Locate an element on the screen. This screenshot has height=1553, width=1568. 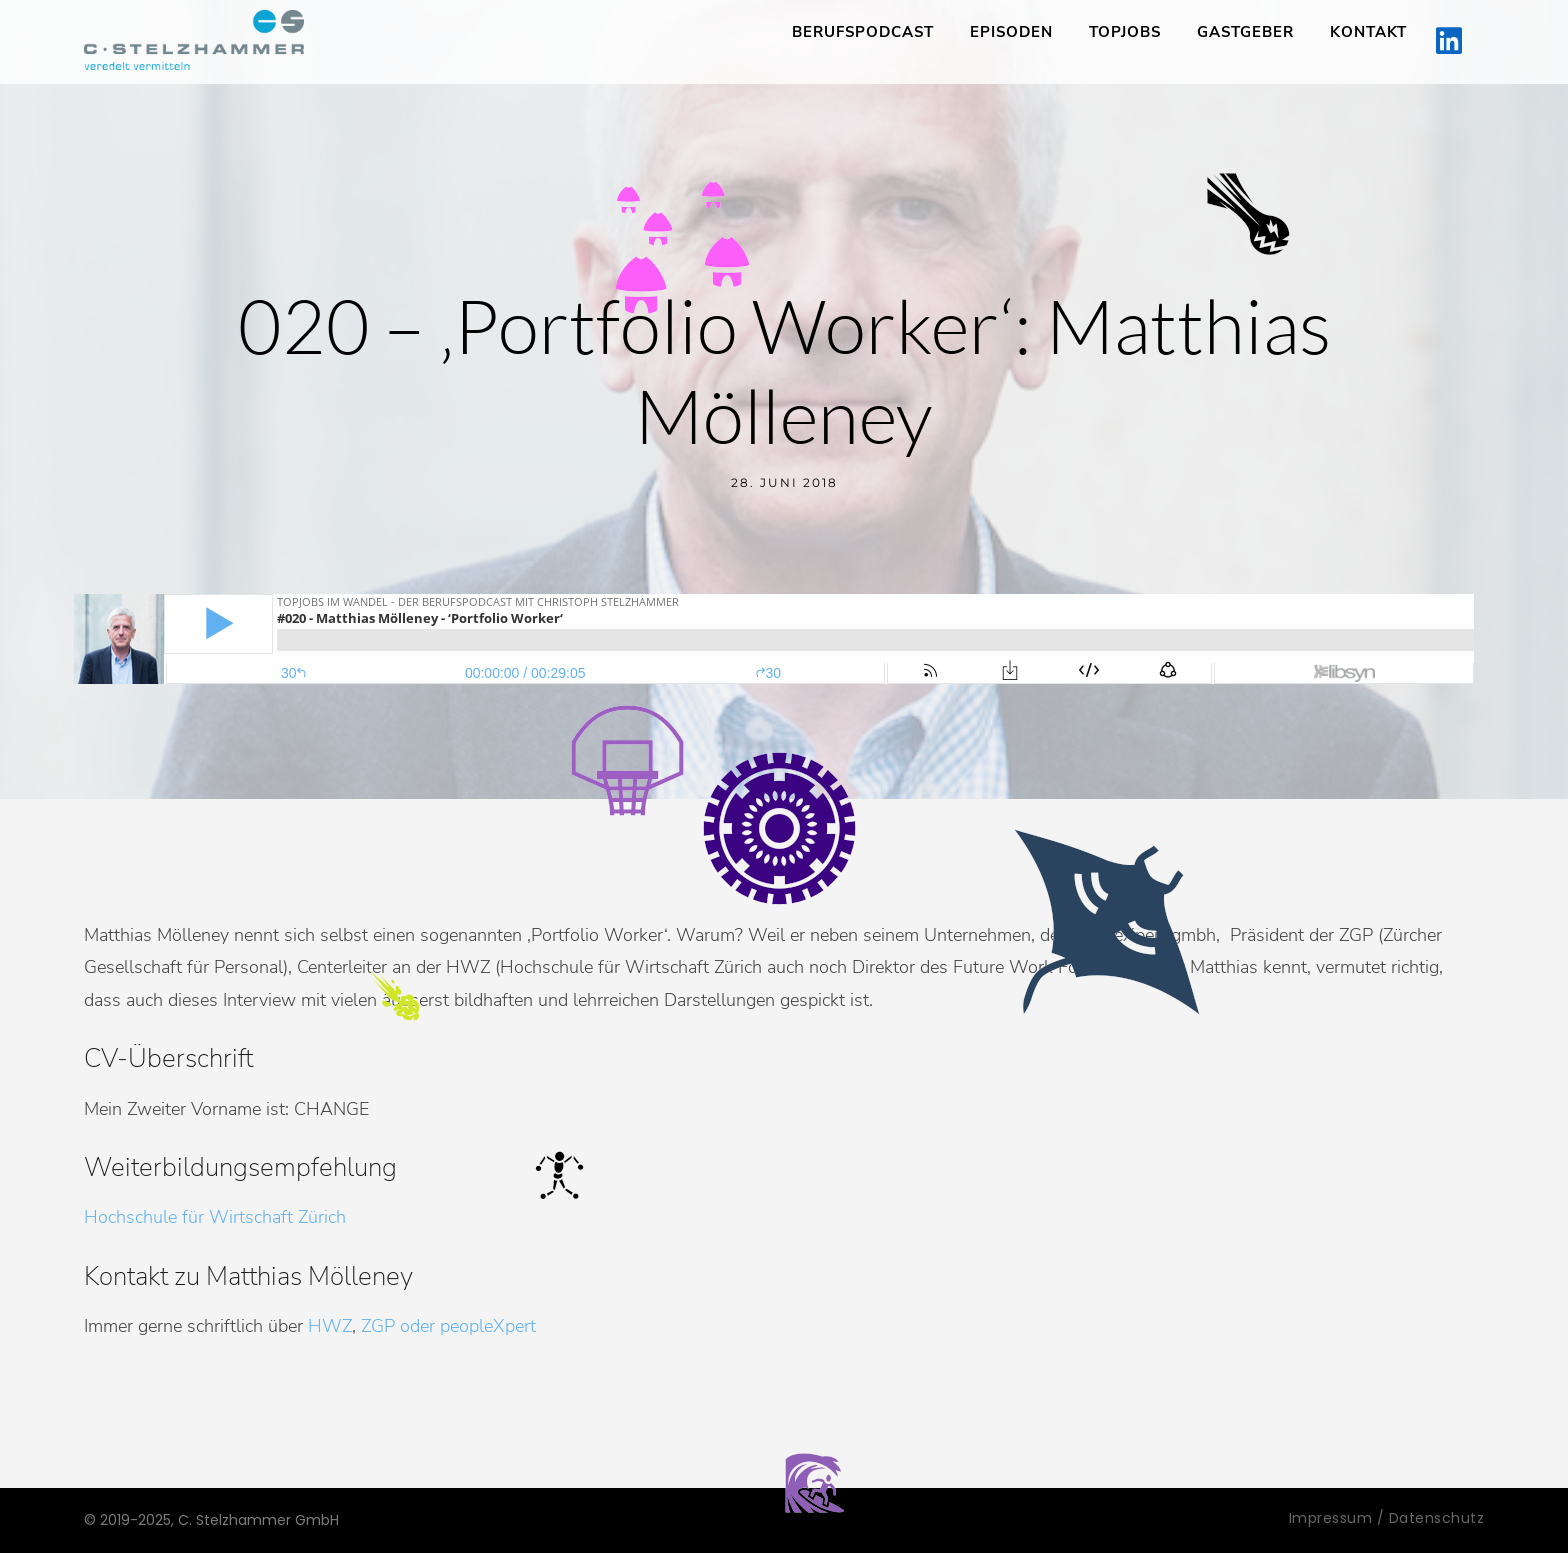
indicates manta ray or marine life content is located at coordinates (1107, 922).